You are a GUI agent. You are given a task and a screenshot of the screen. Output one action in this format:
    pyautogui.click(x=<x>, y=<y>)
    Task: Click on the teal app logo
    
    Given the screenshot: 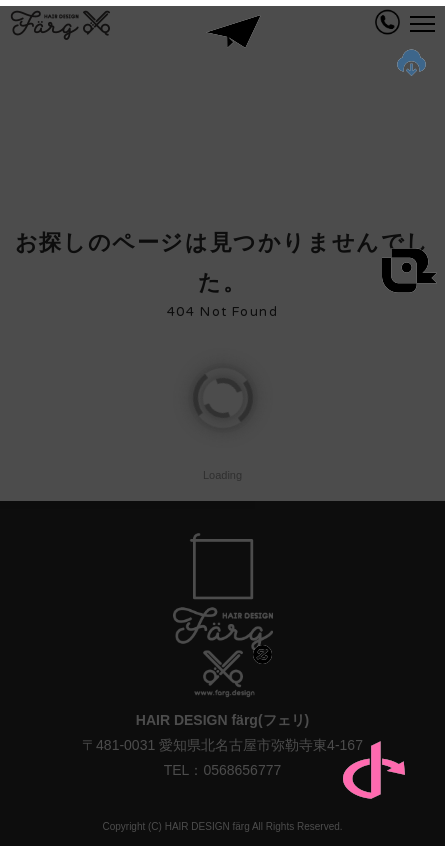 What is the action you would take?
    pyautogui.click(x=409, y=270)
    